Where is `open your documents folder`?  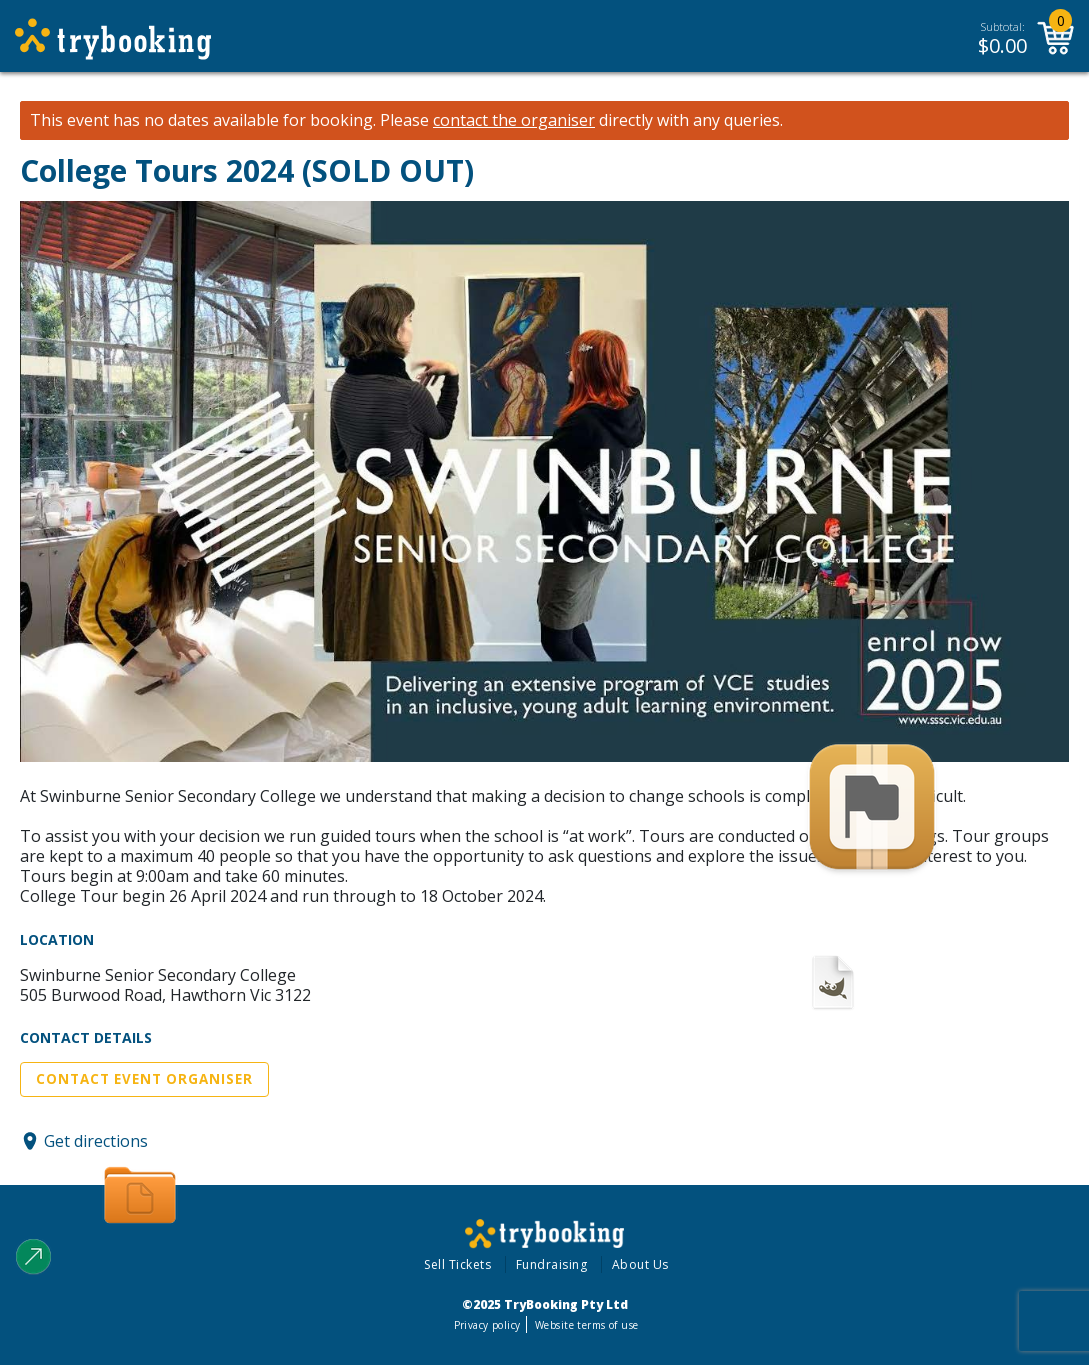 open your documents folder is located at coordinates (140, 1195).